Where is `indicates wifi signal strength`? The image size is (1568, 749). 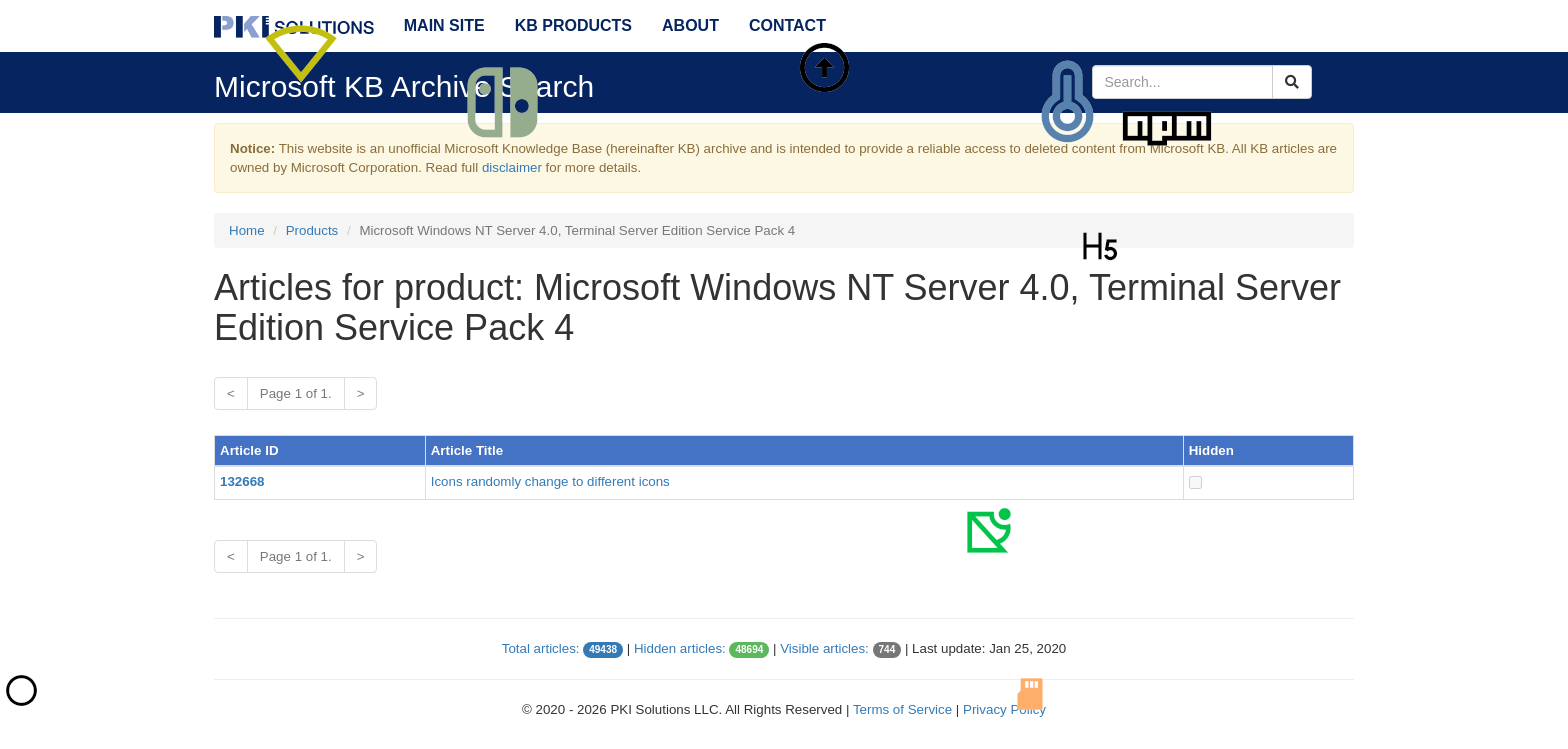 indicates wifi signal strength is located at coordinates (301, 54).